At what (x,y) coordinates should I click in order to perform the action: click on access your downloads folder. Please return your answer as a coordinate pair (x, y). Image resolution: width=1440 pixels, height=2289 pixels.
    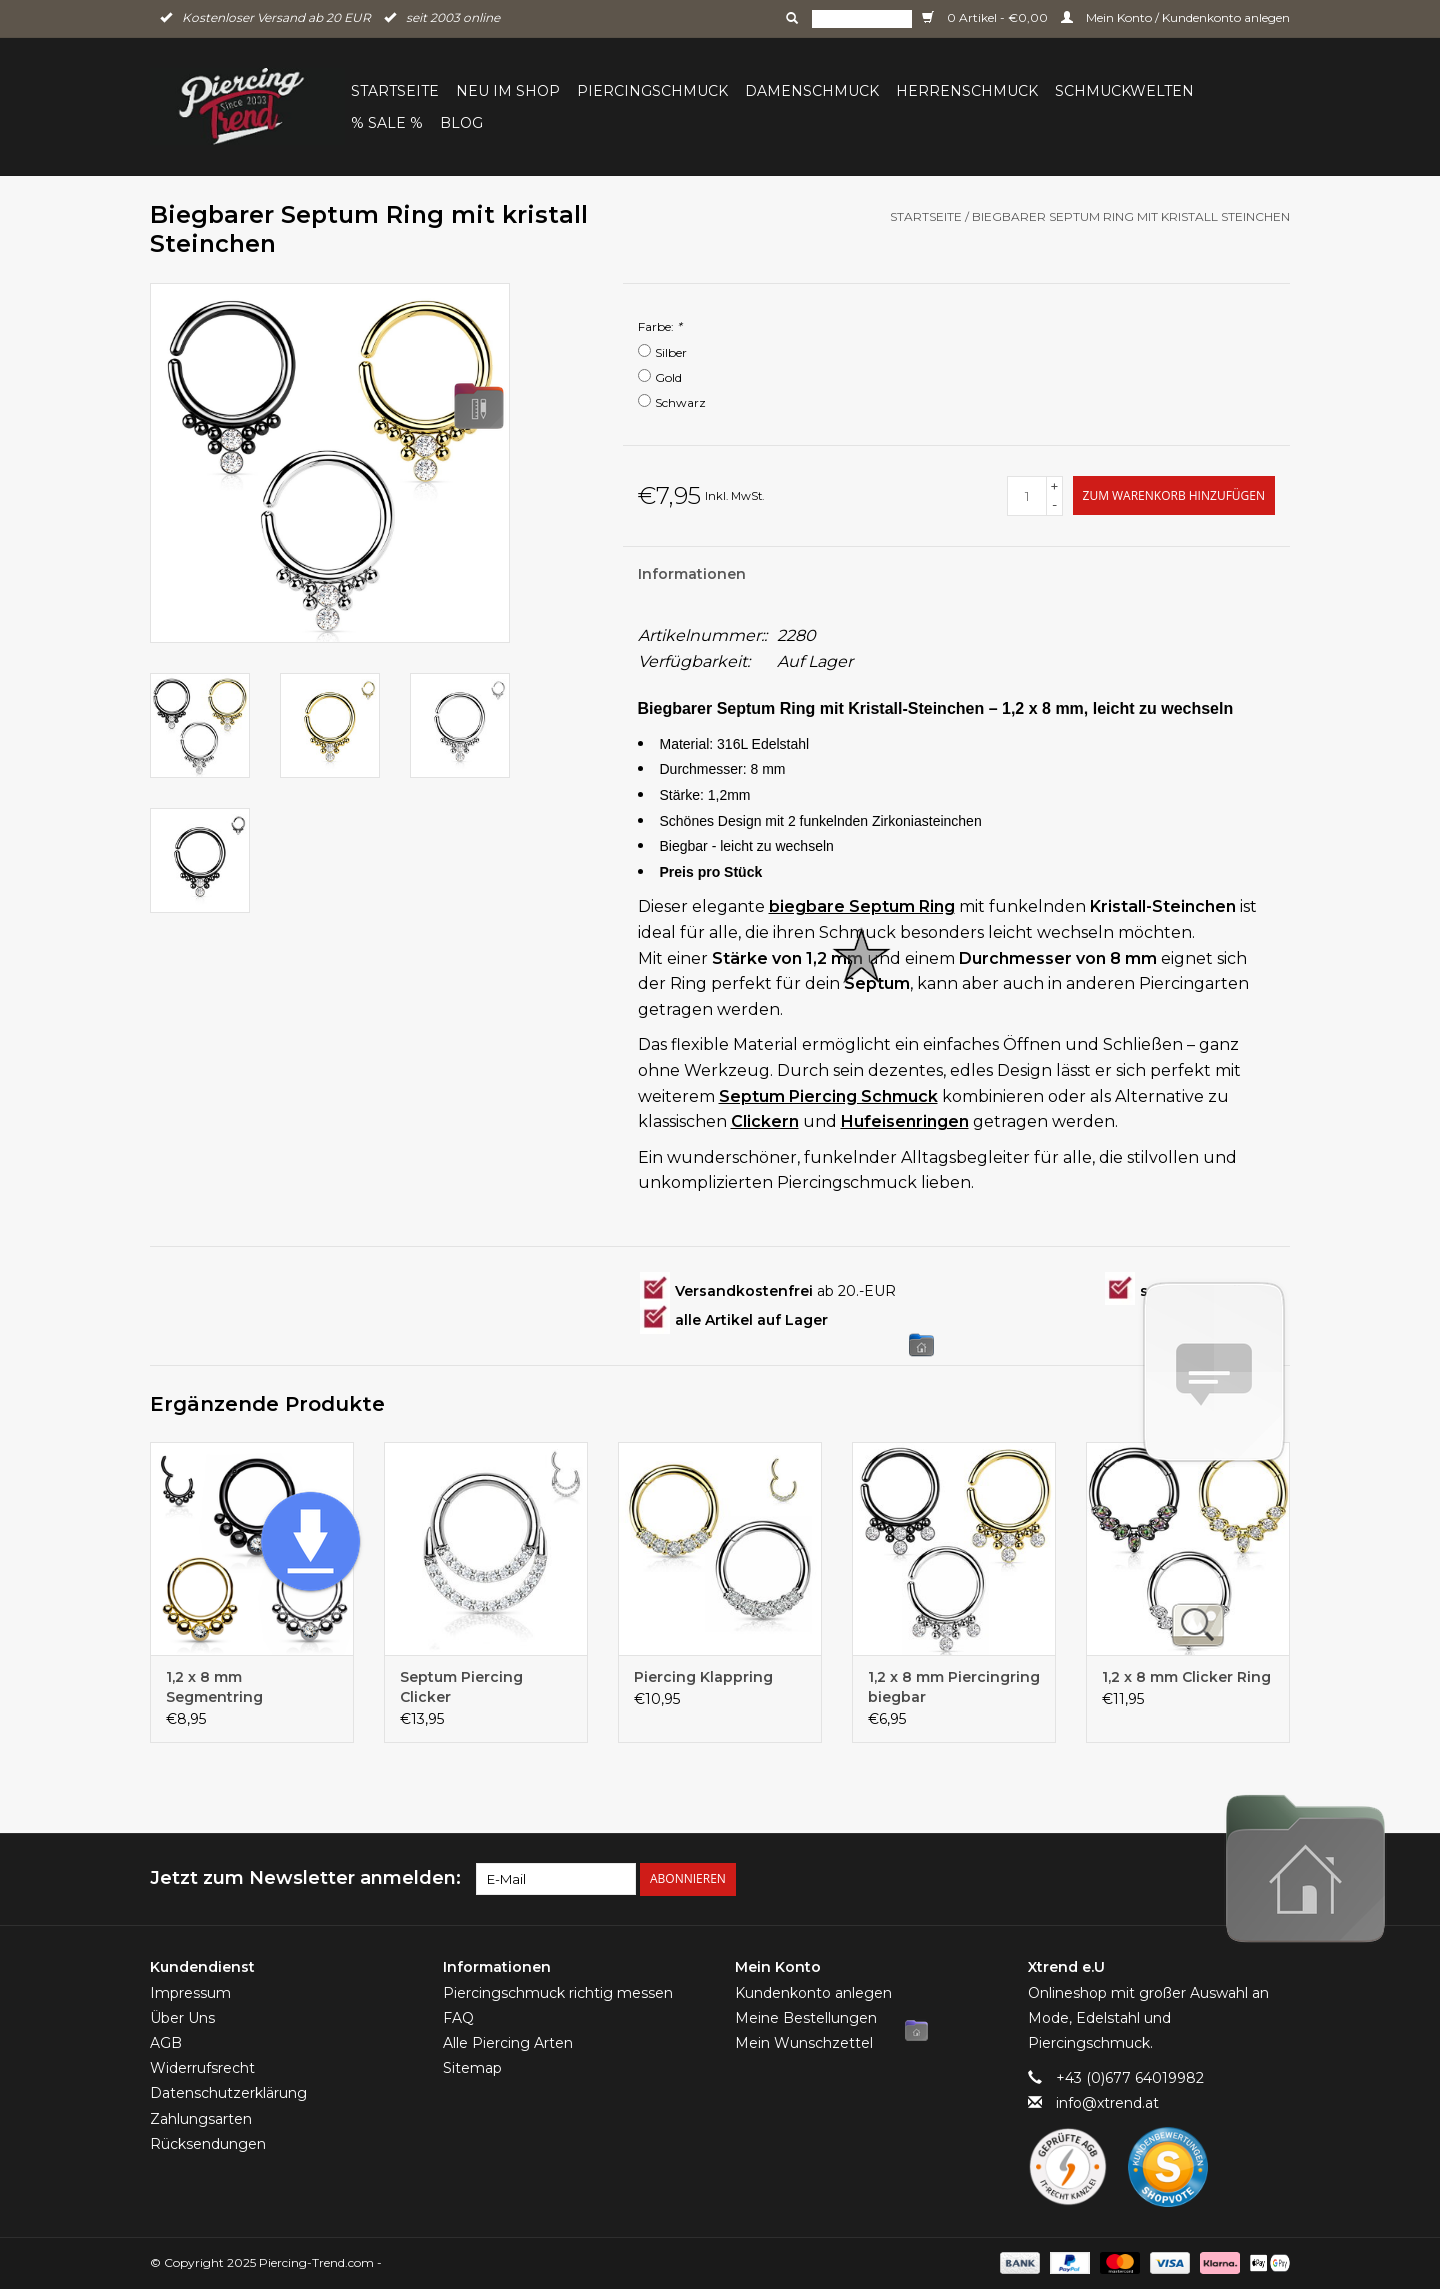
    Looking at the image, I should click on (310, 1541).